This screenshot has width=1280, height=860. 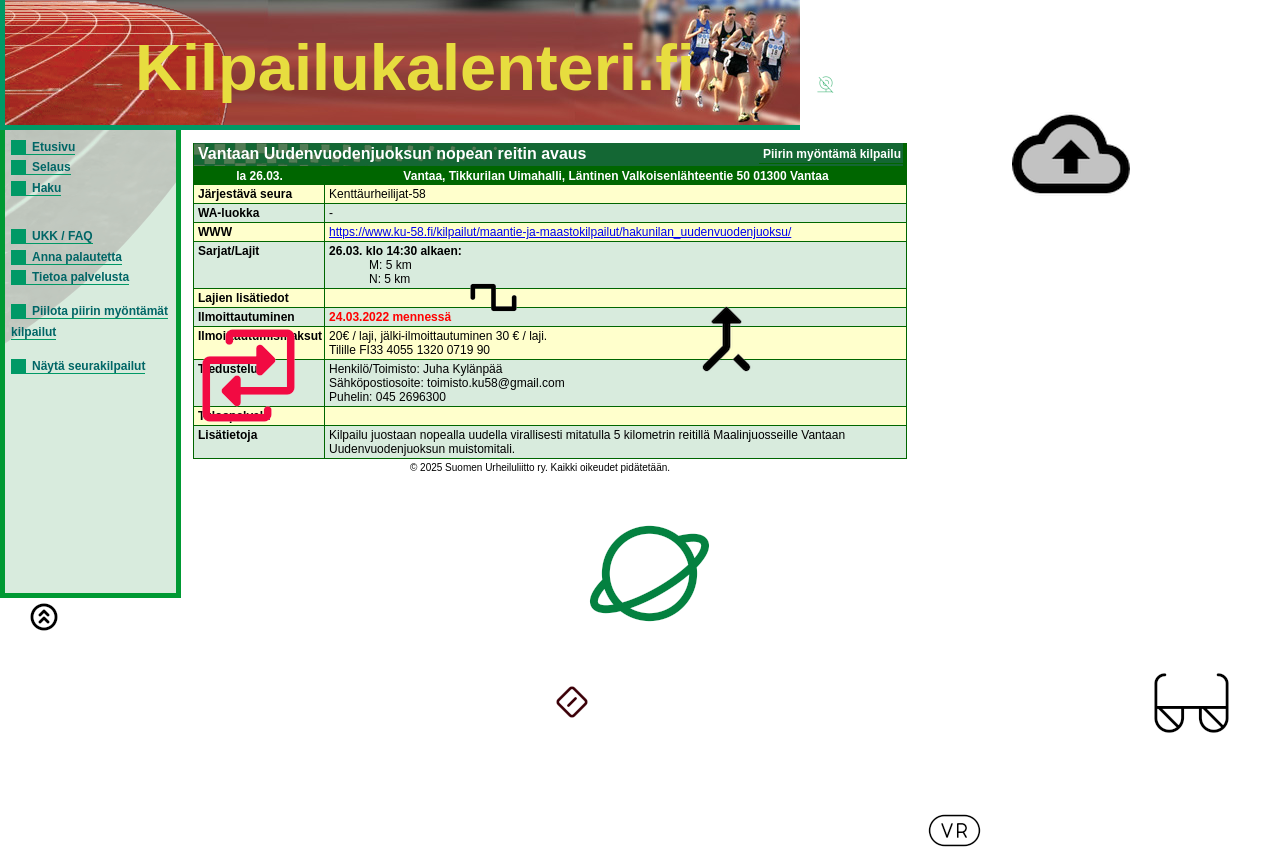 I want to click on webcam is disabled or turned off, so click(x=826, y=85).